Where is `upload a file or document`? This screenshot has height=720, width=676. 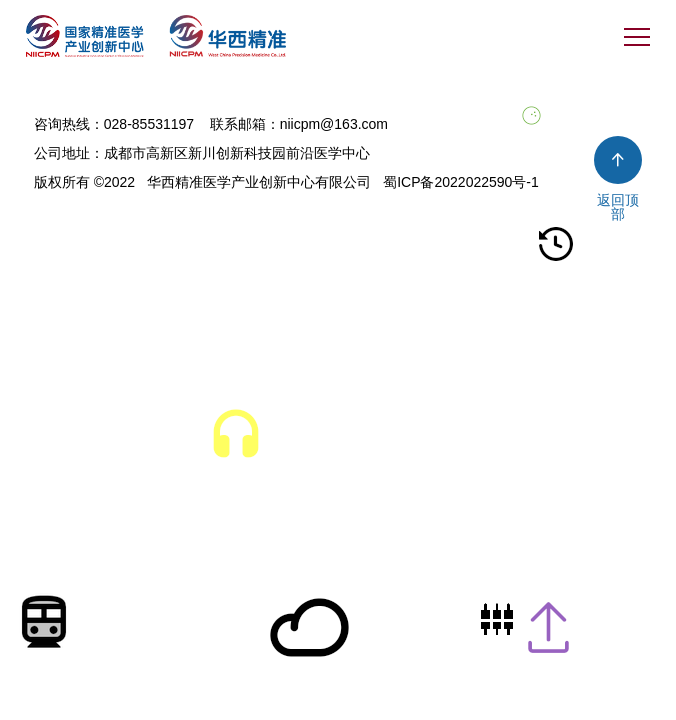 upload a file or document is located at coordinates (548, 627).